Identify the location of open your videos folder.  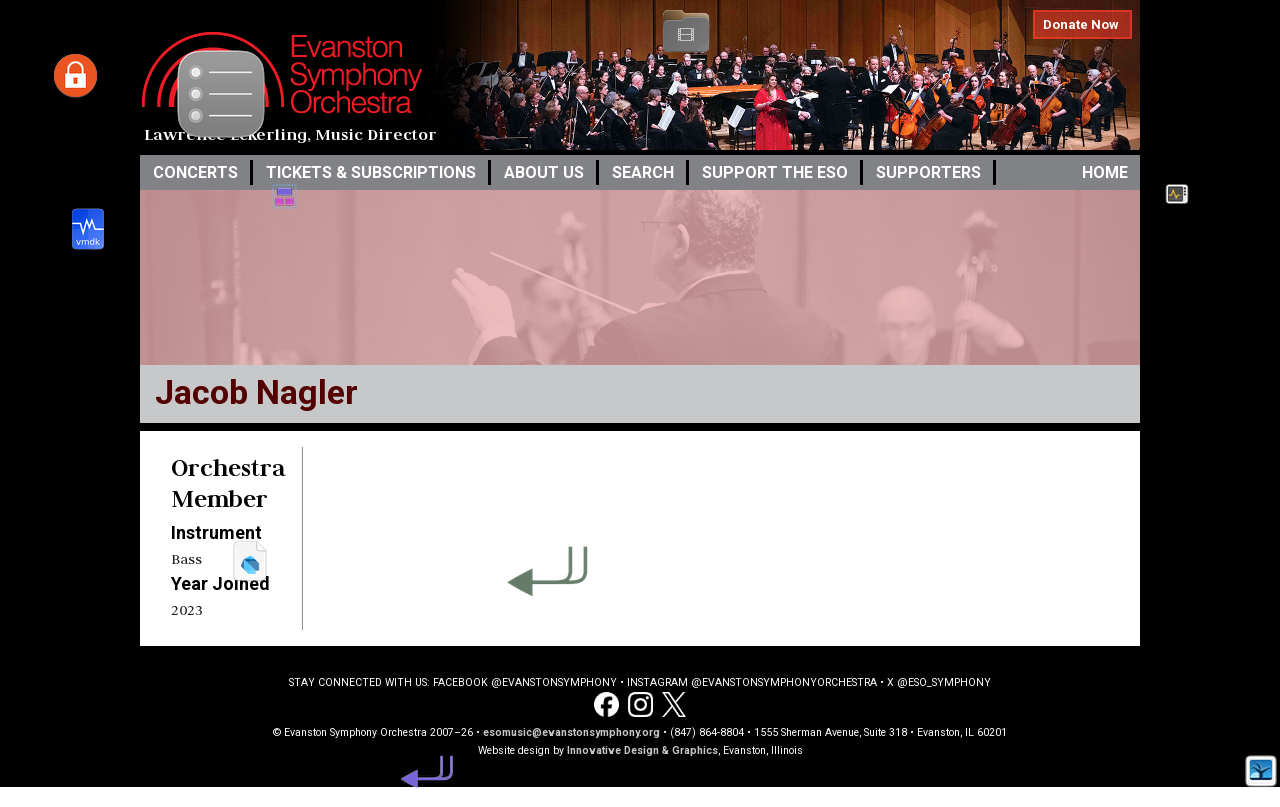
(686, 31).